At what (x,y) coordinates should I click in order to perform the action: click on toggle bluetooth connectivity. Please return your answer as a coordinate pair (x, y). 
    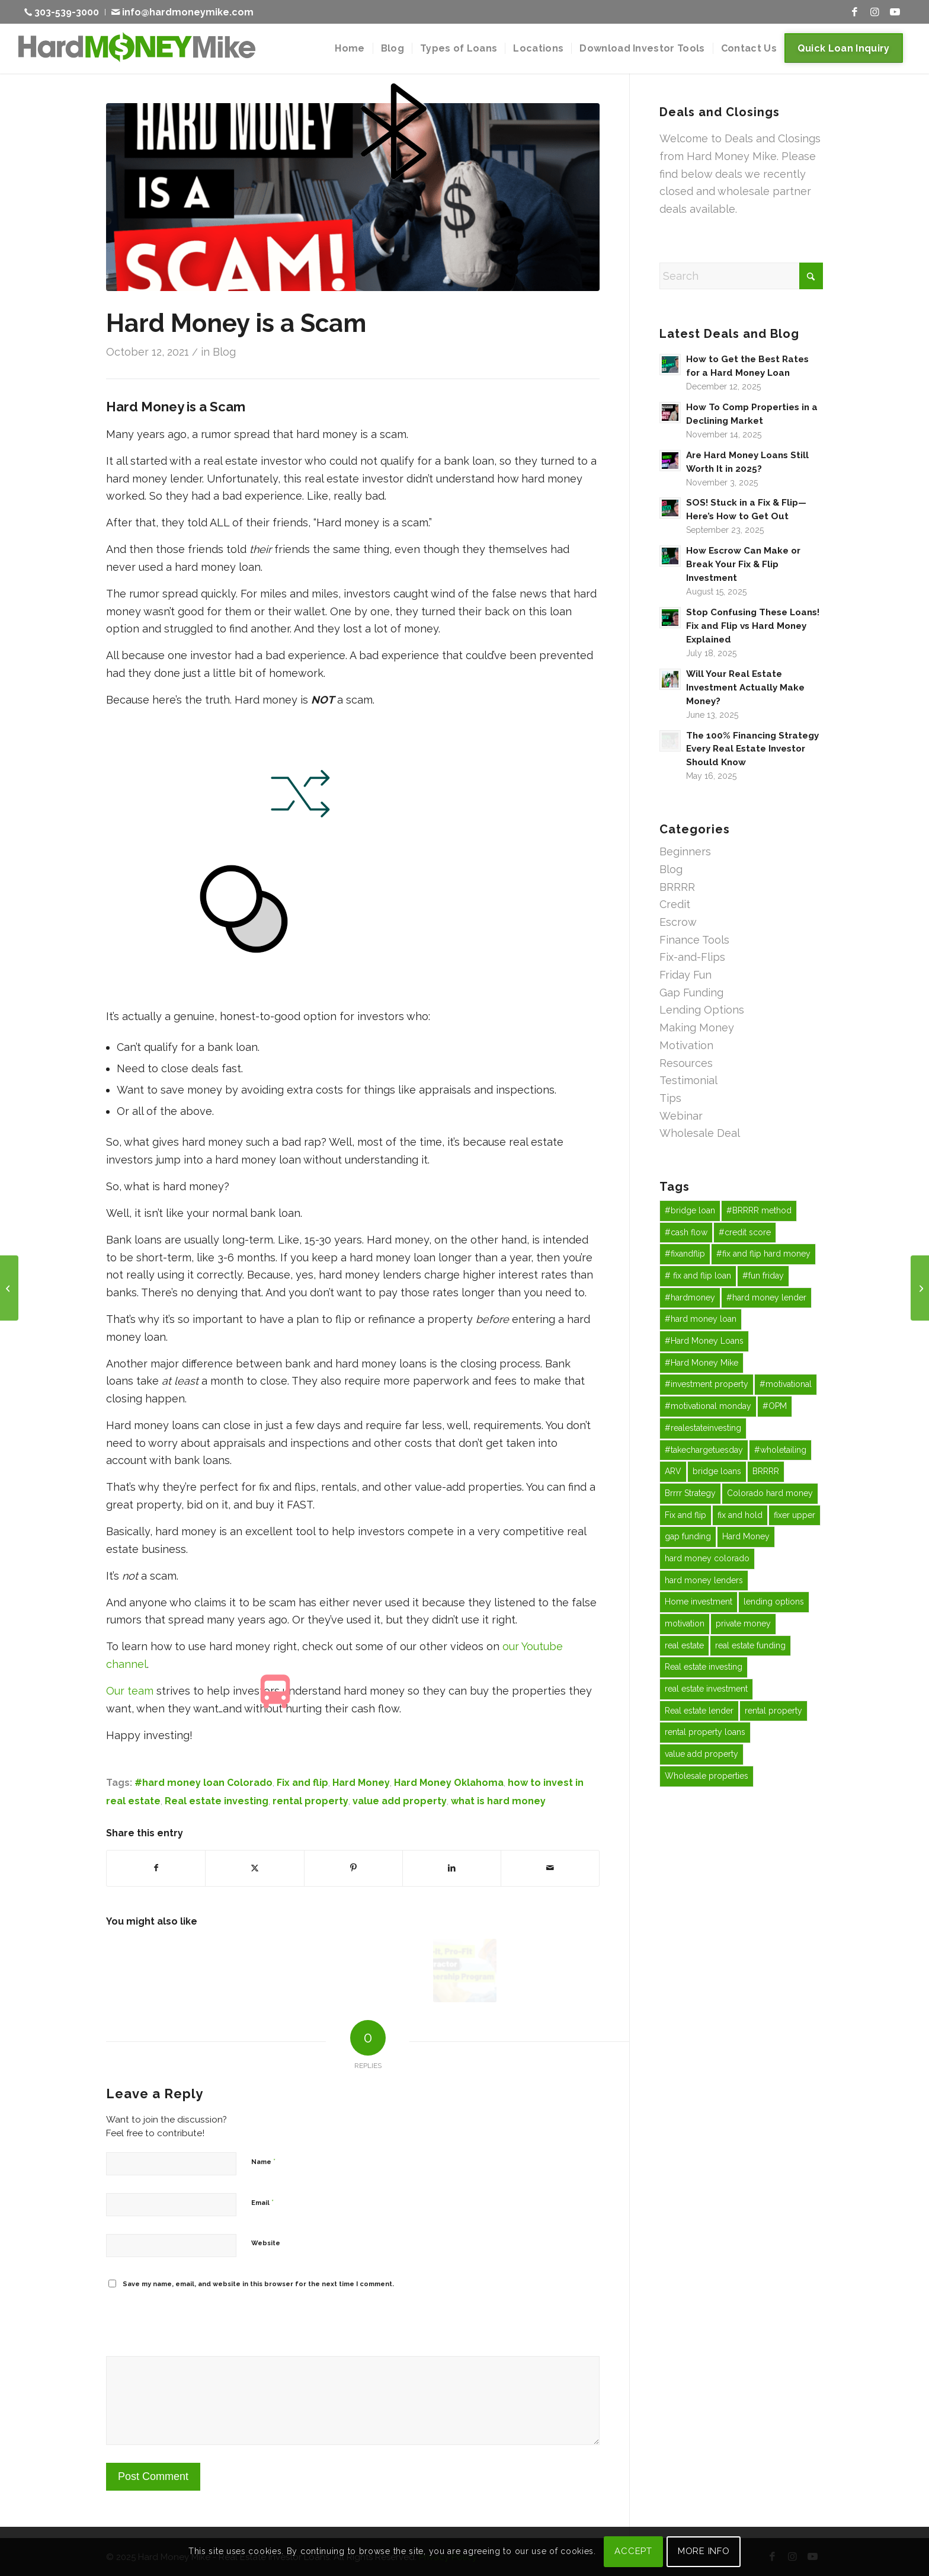
    Looking at the image, I should click on (393, 131).